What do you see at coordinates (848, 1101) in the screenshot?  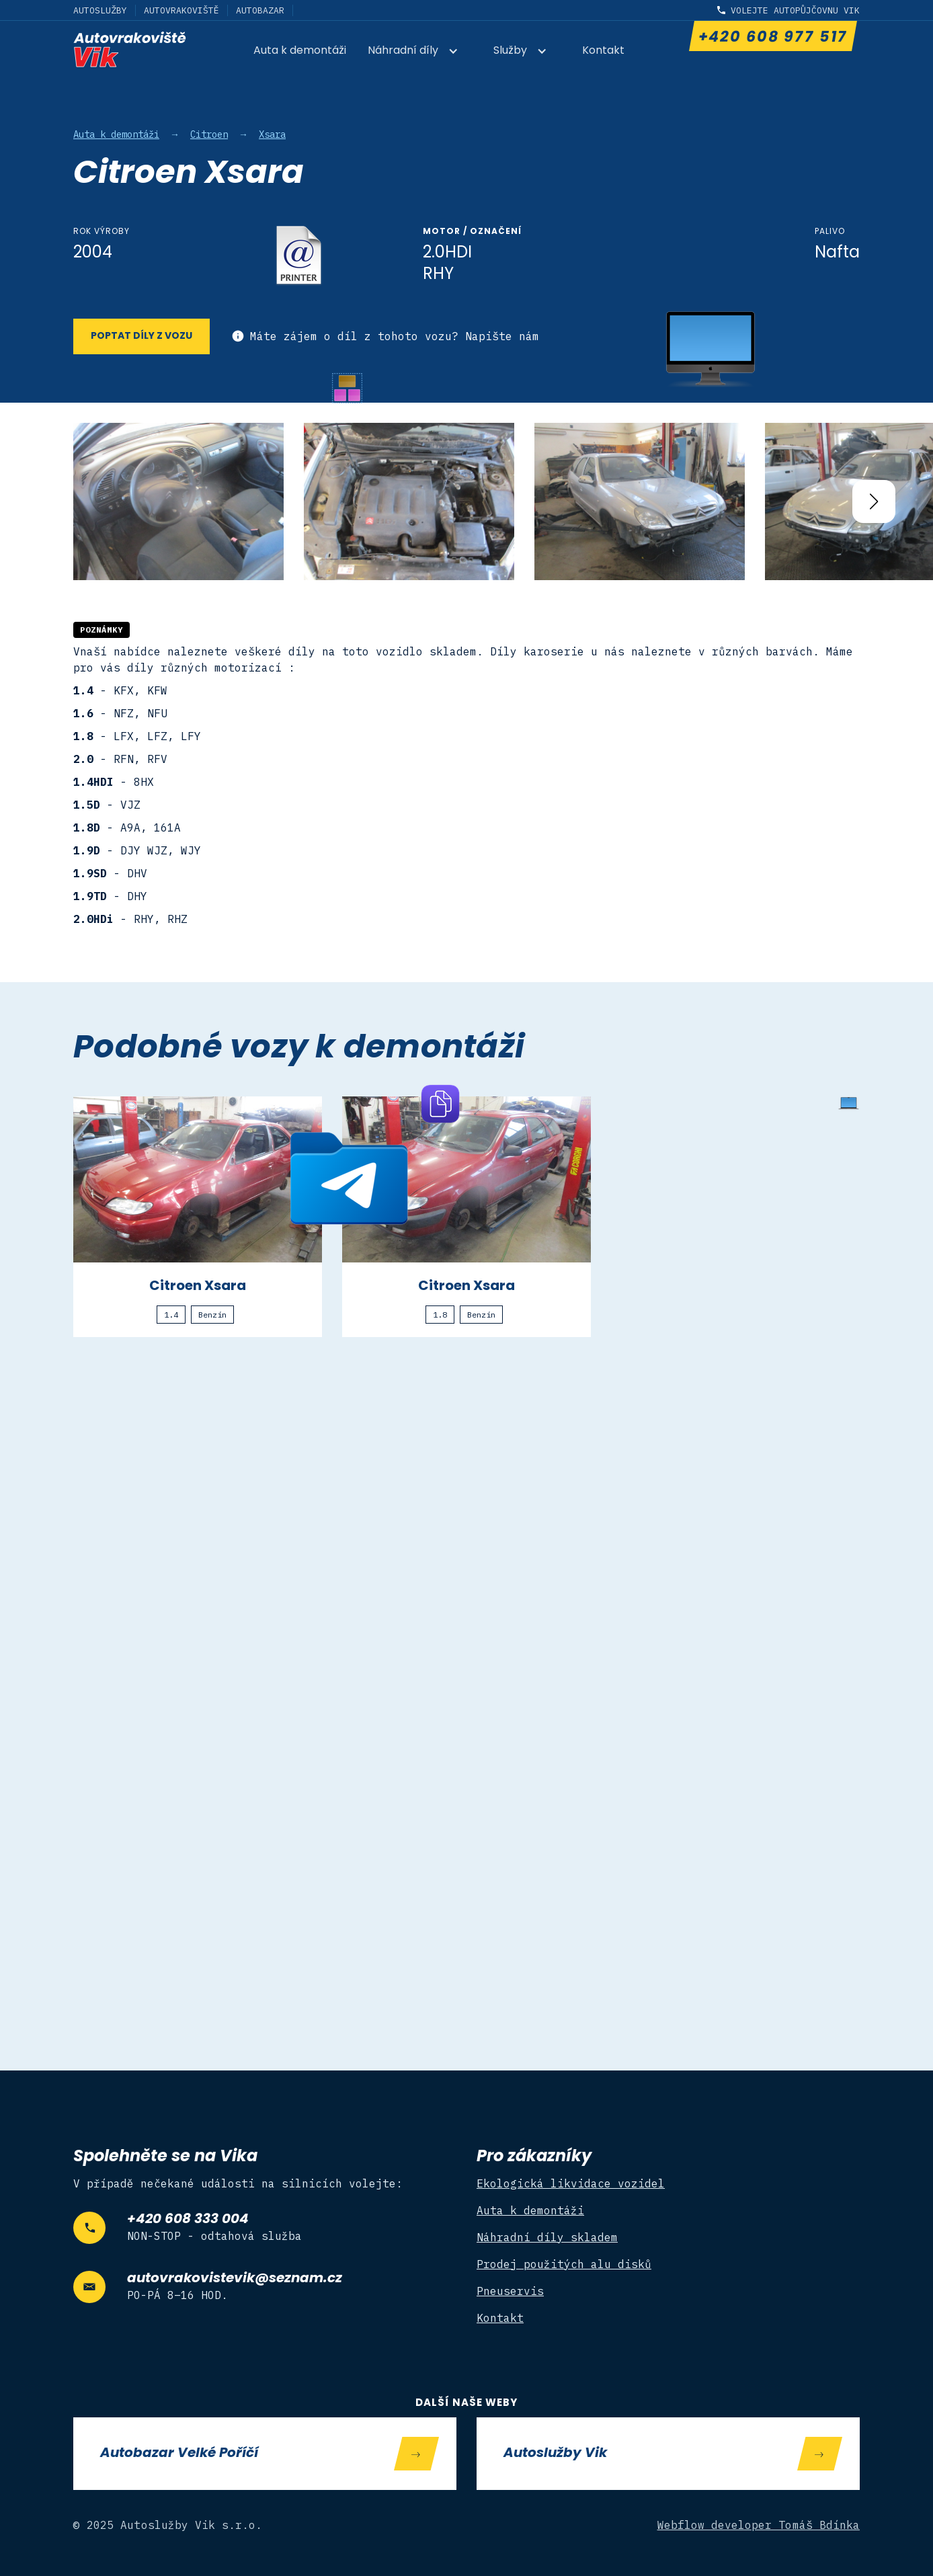 I see `represents this macbook air device in system settings` at bounding box center [848, 1101].